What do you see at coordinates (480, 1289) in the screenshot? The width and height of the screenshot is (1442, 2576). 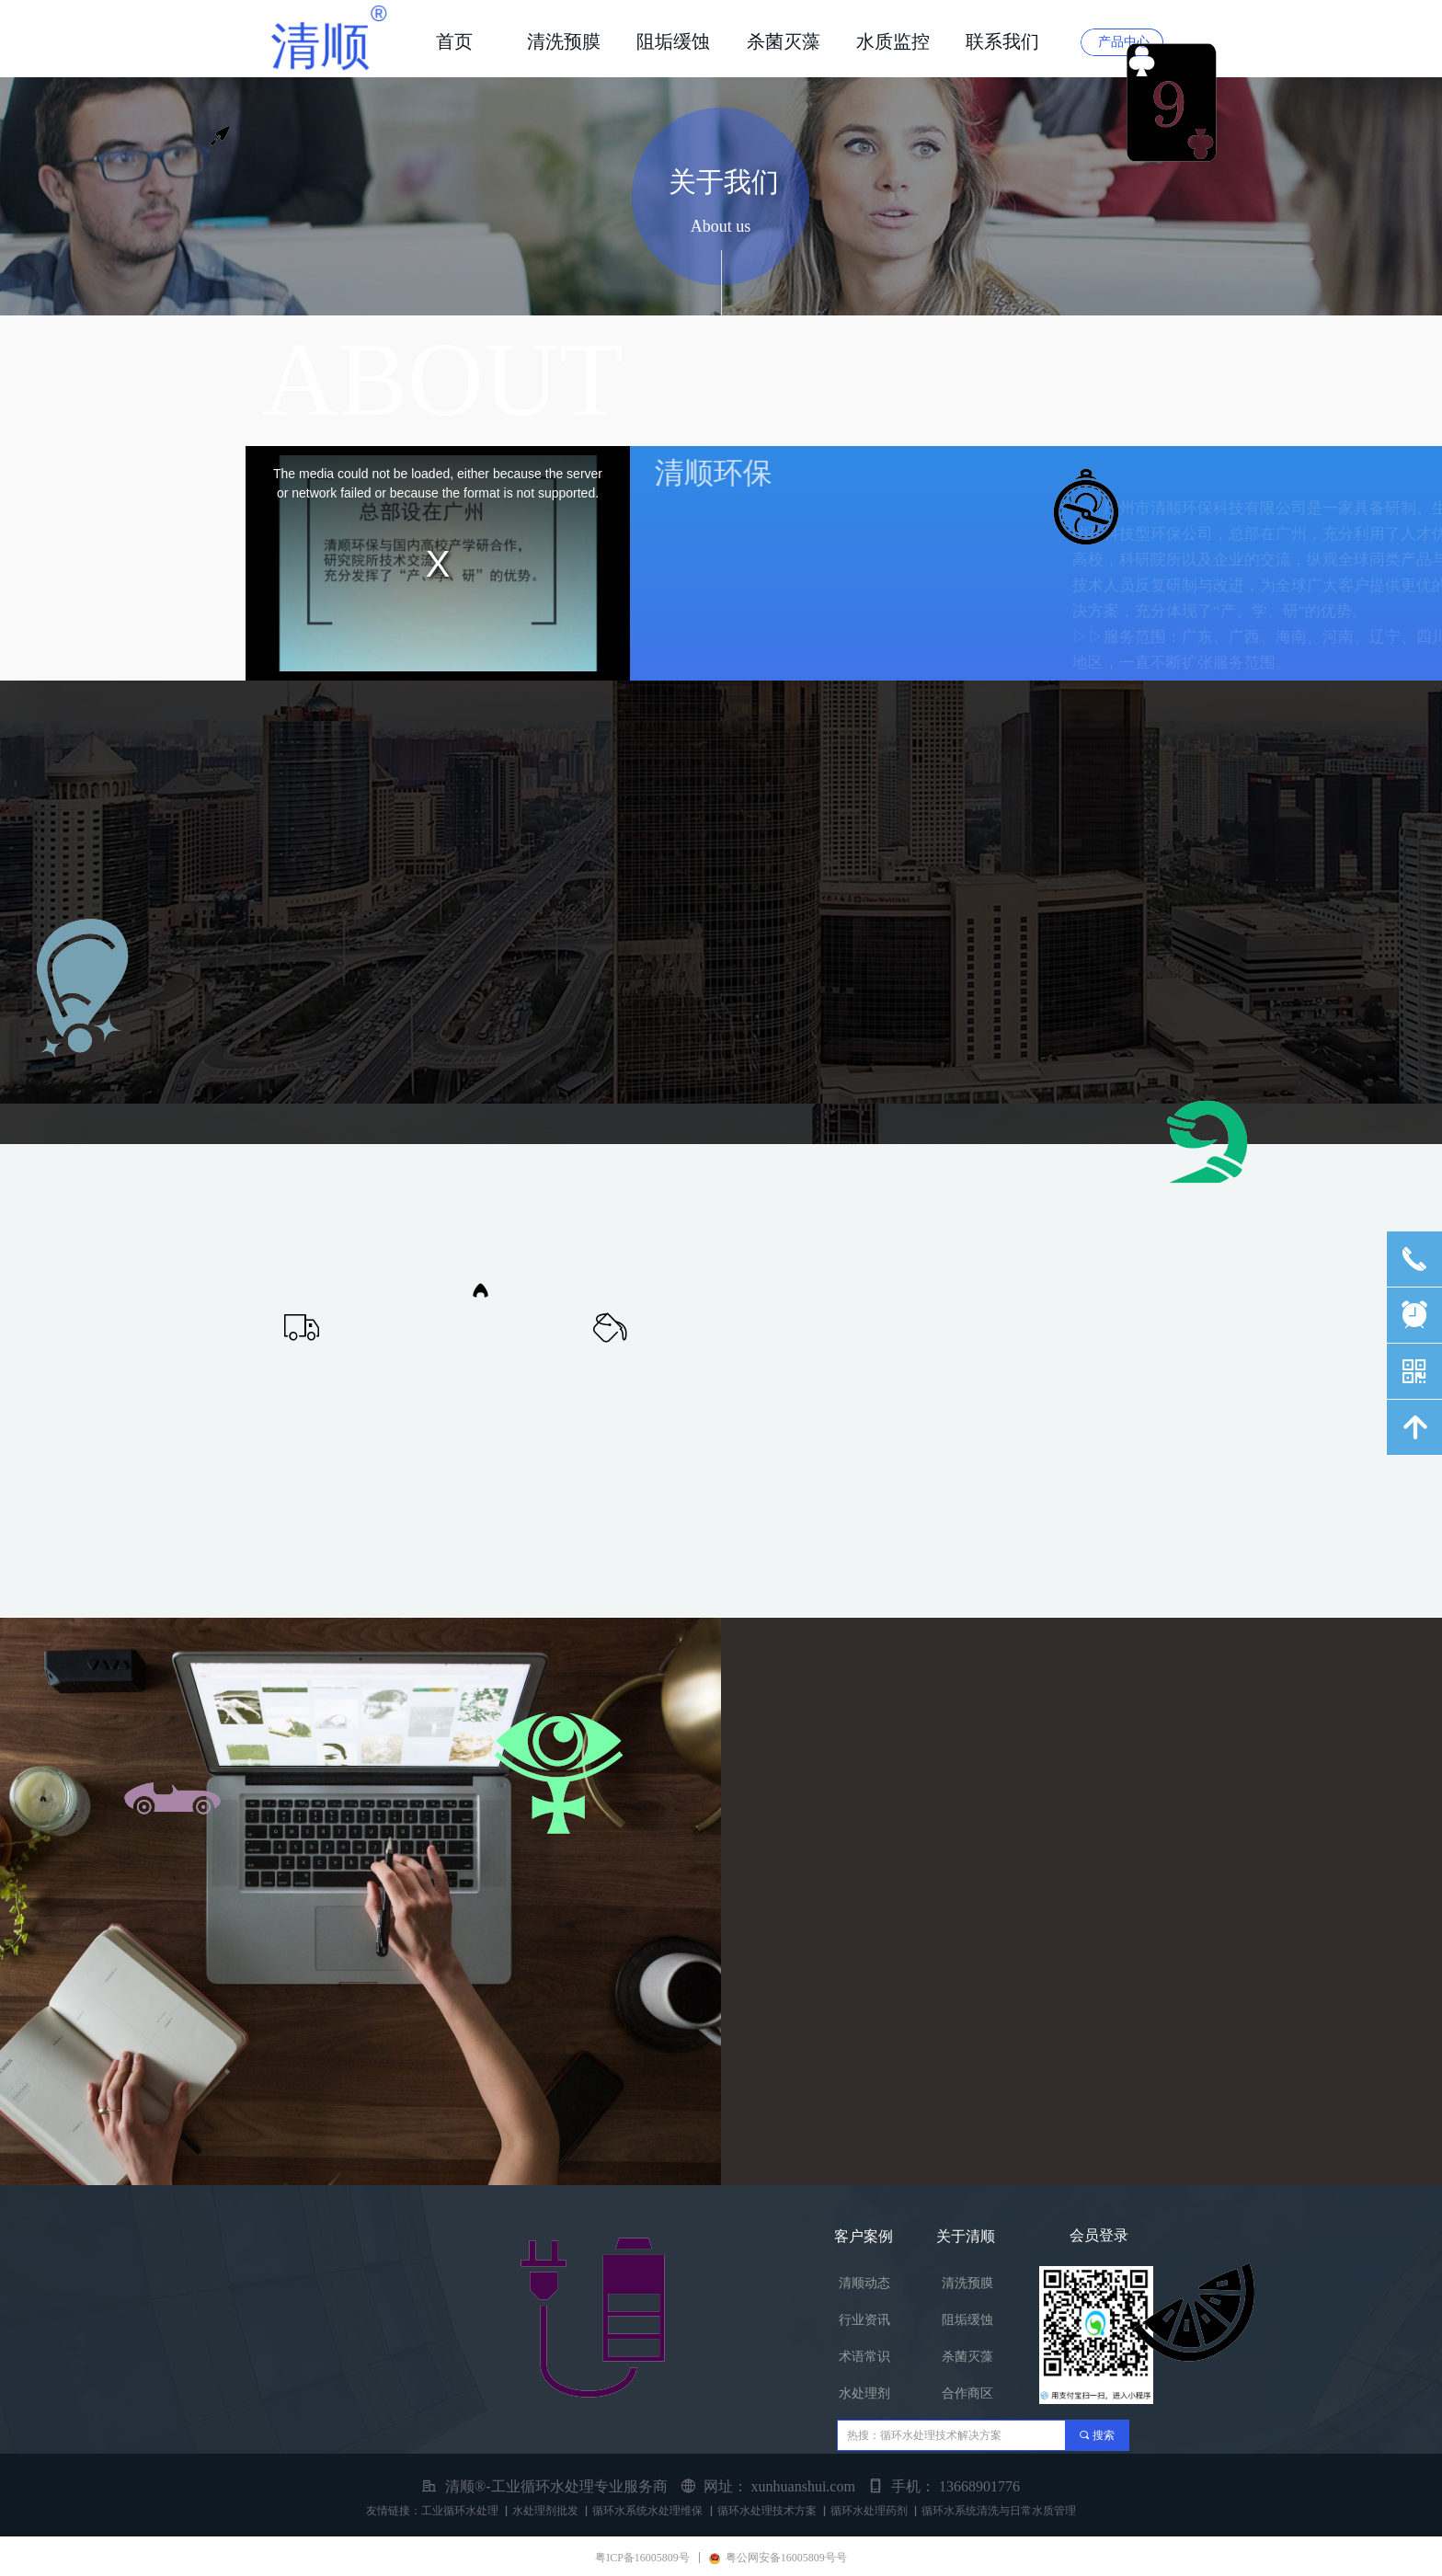 I see `onigiri or rice ball food item` at bounding box center [480, 1289].